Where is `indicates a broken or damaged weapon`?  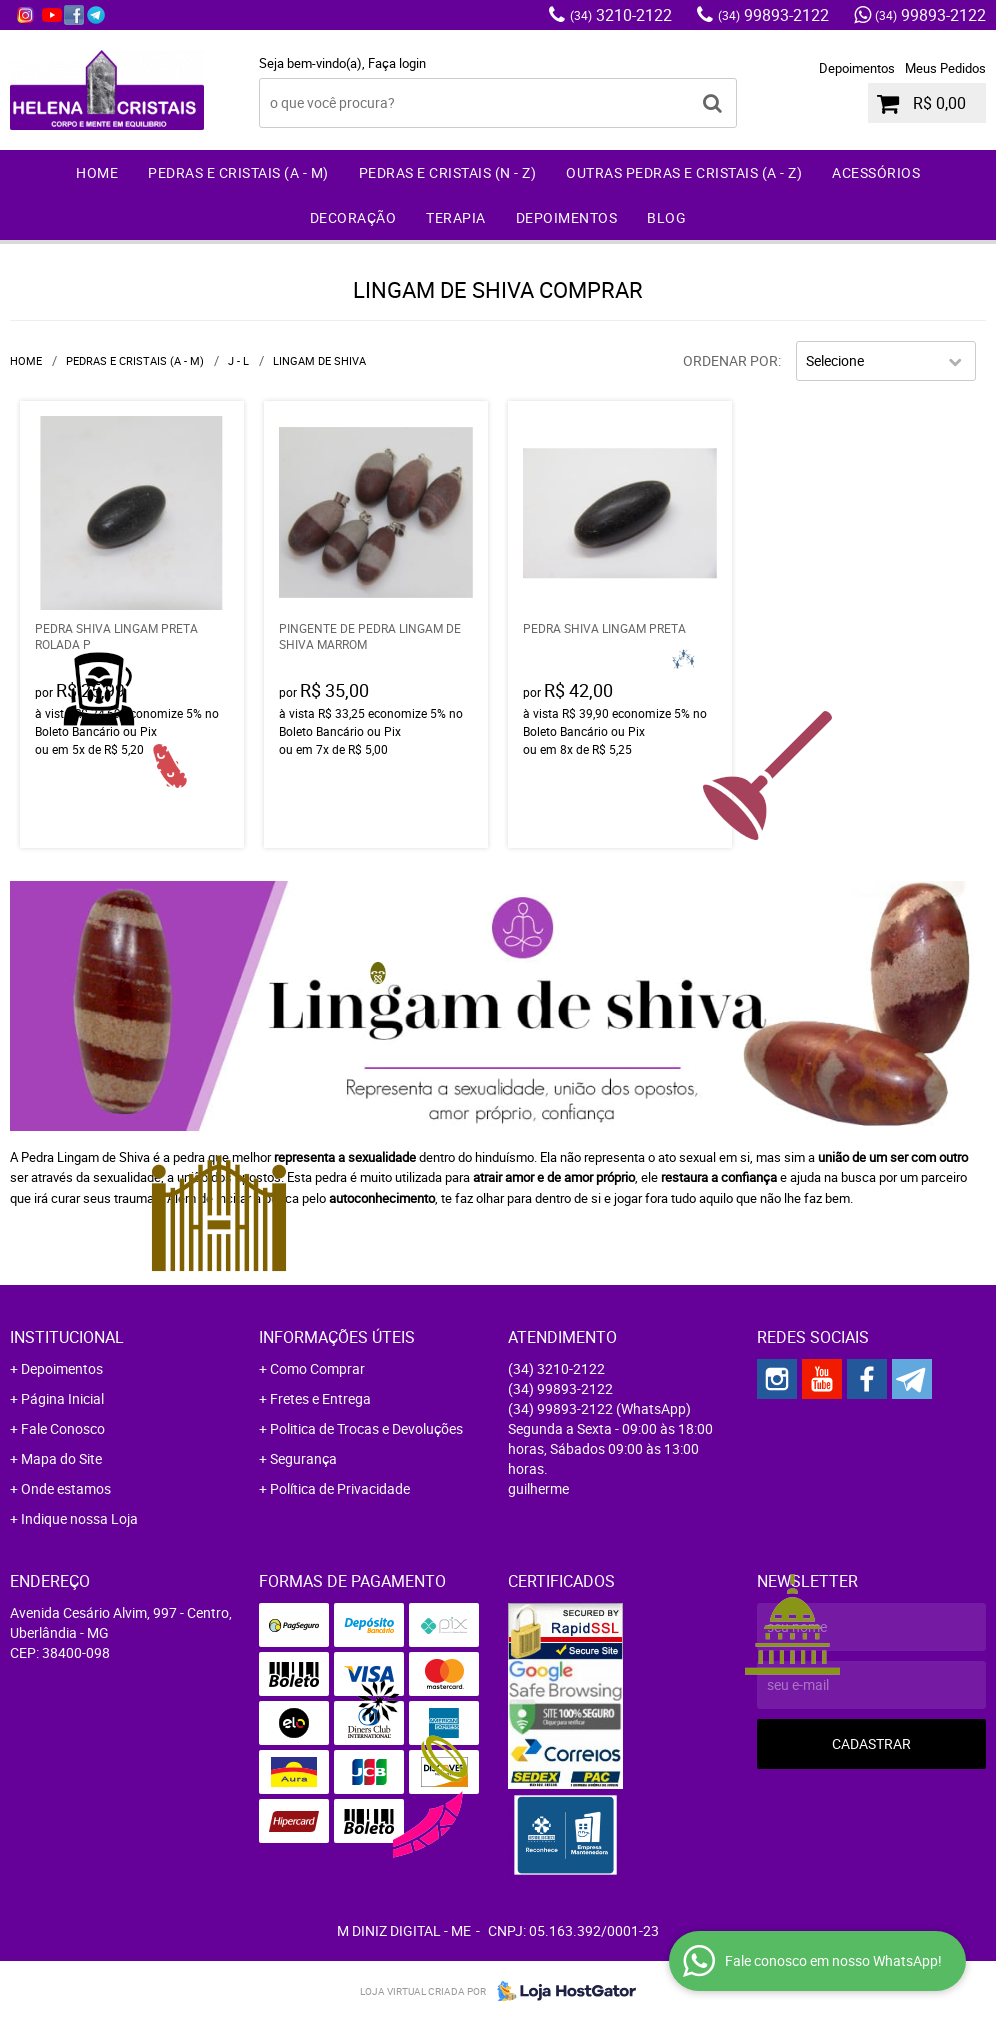 indicates a broken or damaged weapon is located at coordinates (428, 1826).